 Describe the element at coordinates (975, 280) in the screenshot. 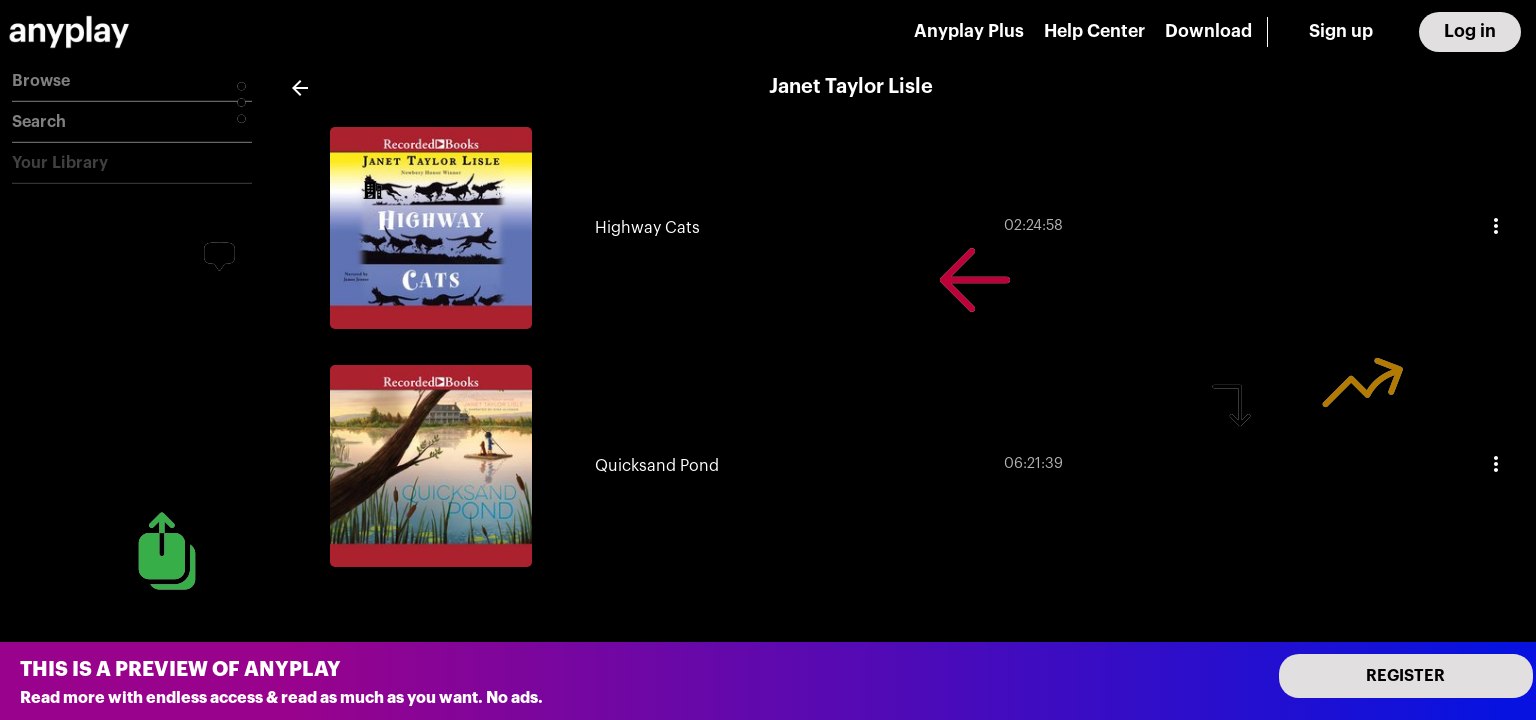

I see `go back to the previous screen` at that location.